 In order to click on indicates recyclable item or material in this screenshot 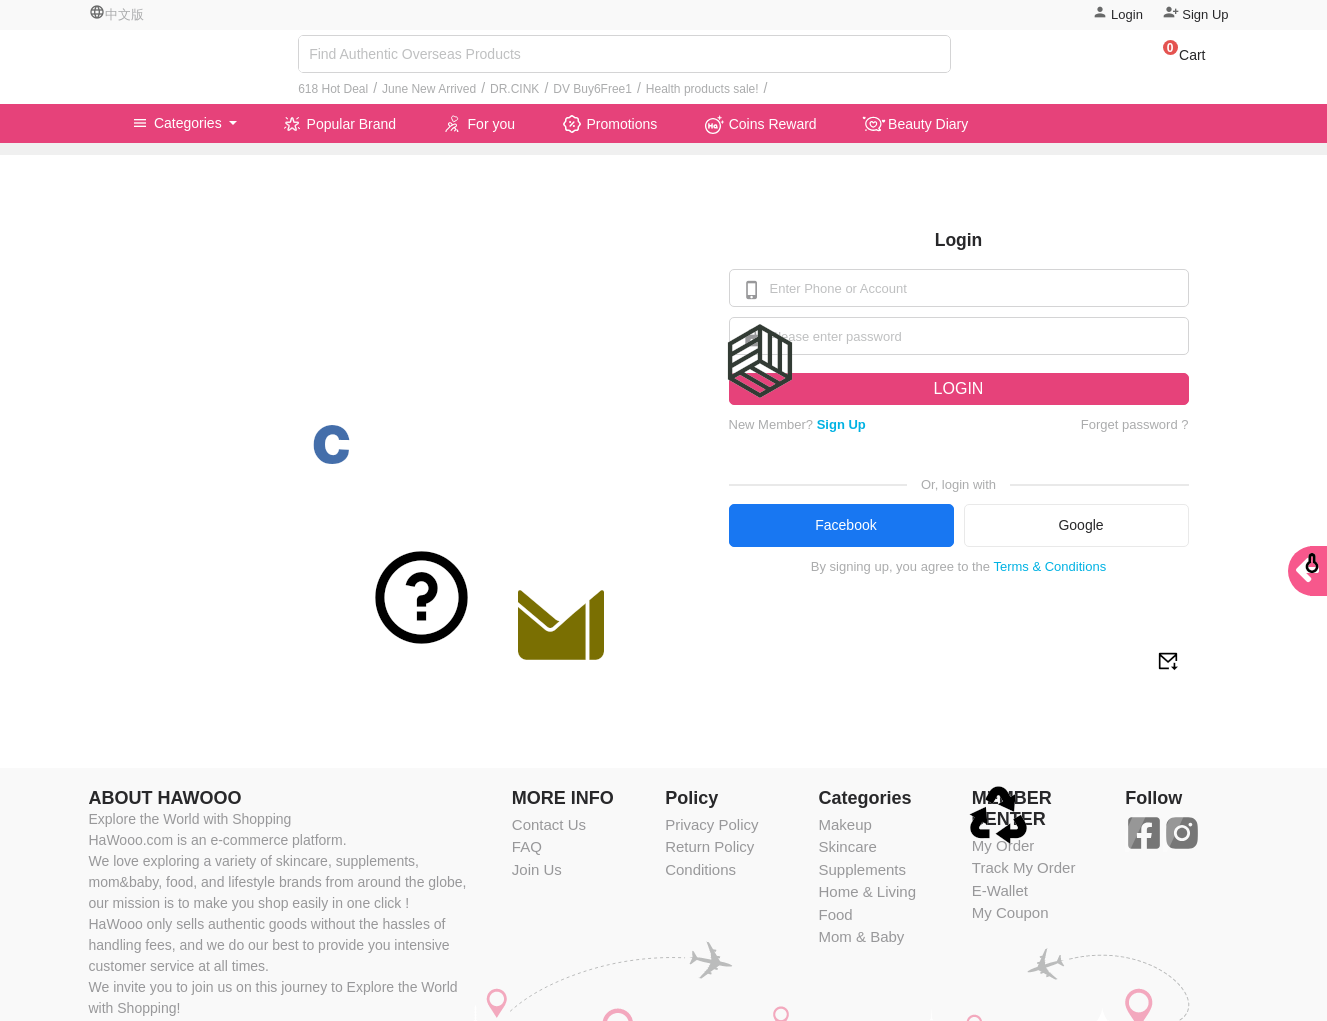, I will do `click(998, 814)`.